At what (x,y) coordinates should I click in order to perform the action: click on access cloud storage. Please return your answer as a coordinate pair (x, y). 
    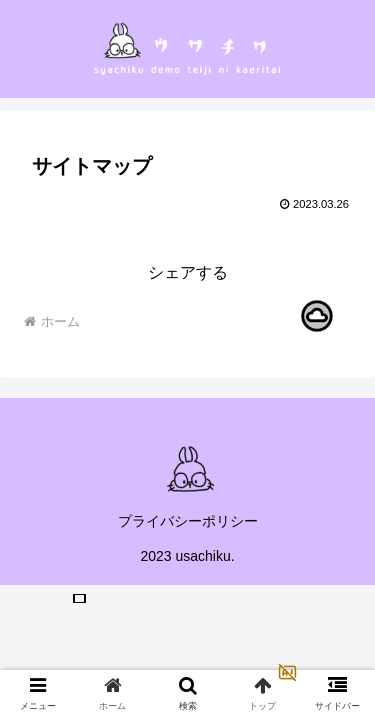
    Looking at the image, I should click on (317, 316).